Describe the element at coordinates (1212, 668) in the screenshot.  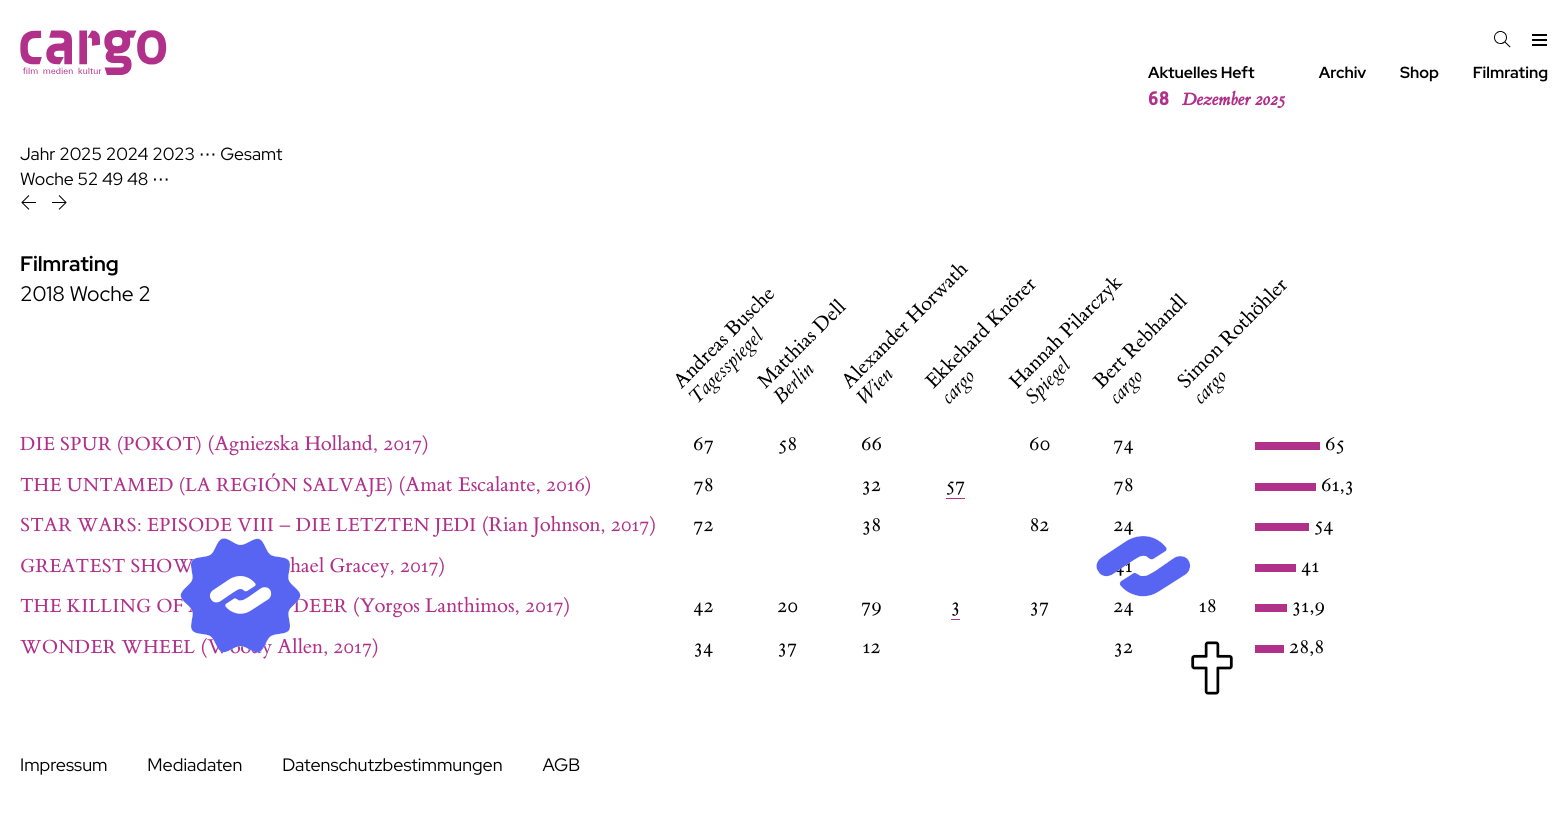
I see `indicates a religious or faith-based feature` at that location.